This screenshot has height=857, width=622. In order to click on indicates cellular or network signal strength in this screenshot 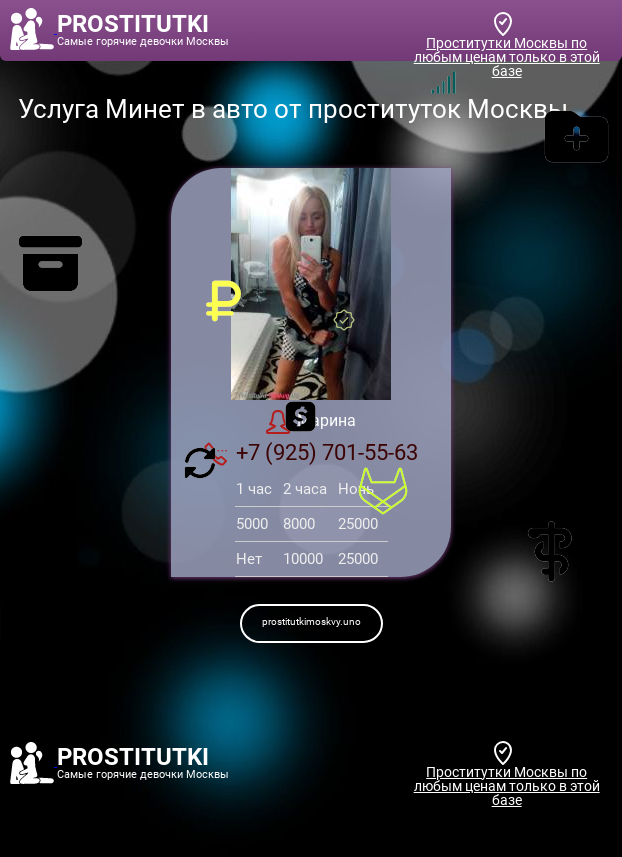, I will do `click(443, 82)`.